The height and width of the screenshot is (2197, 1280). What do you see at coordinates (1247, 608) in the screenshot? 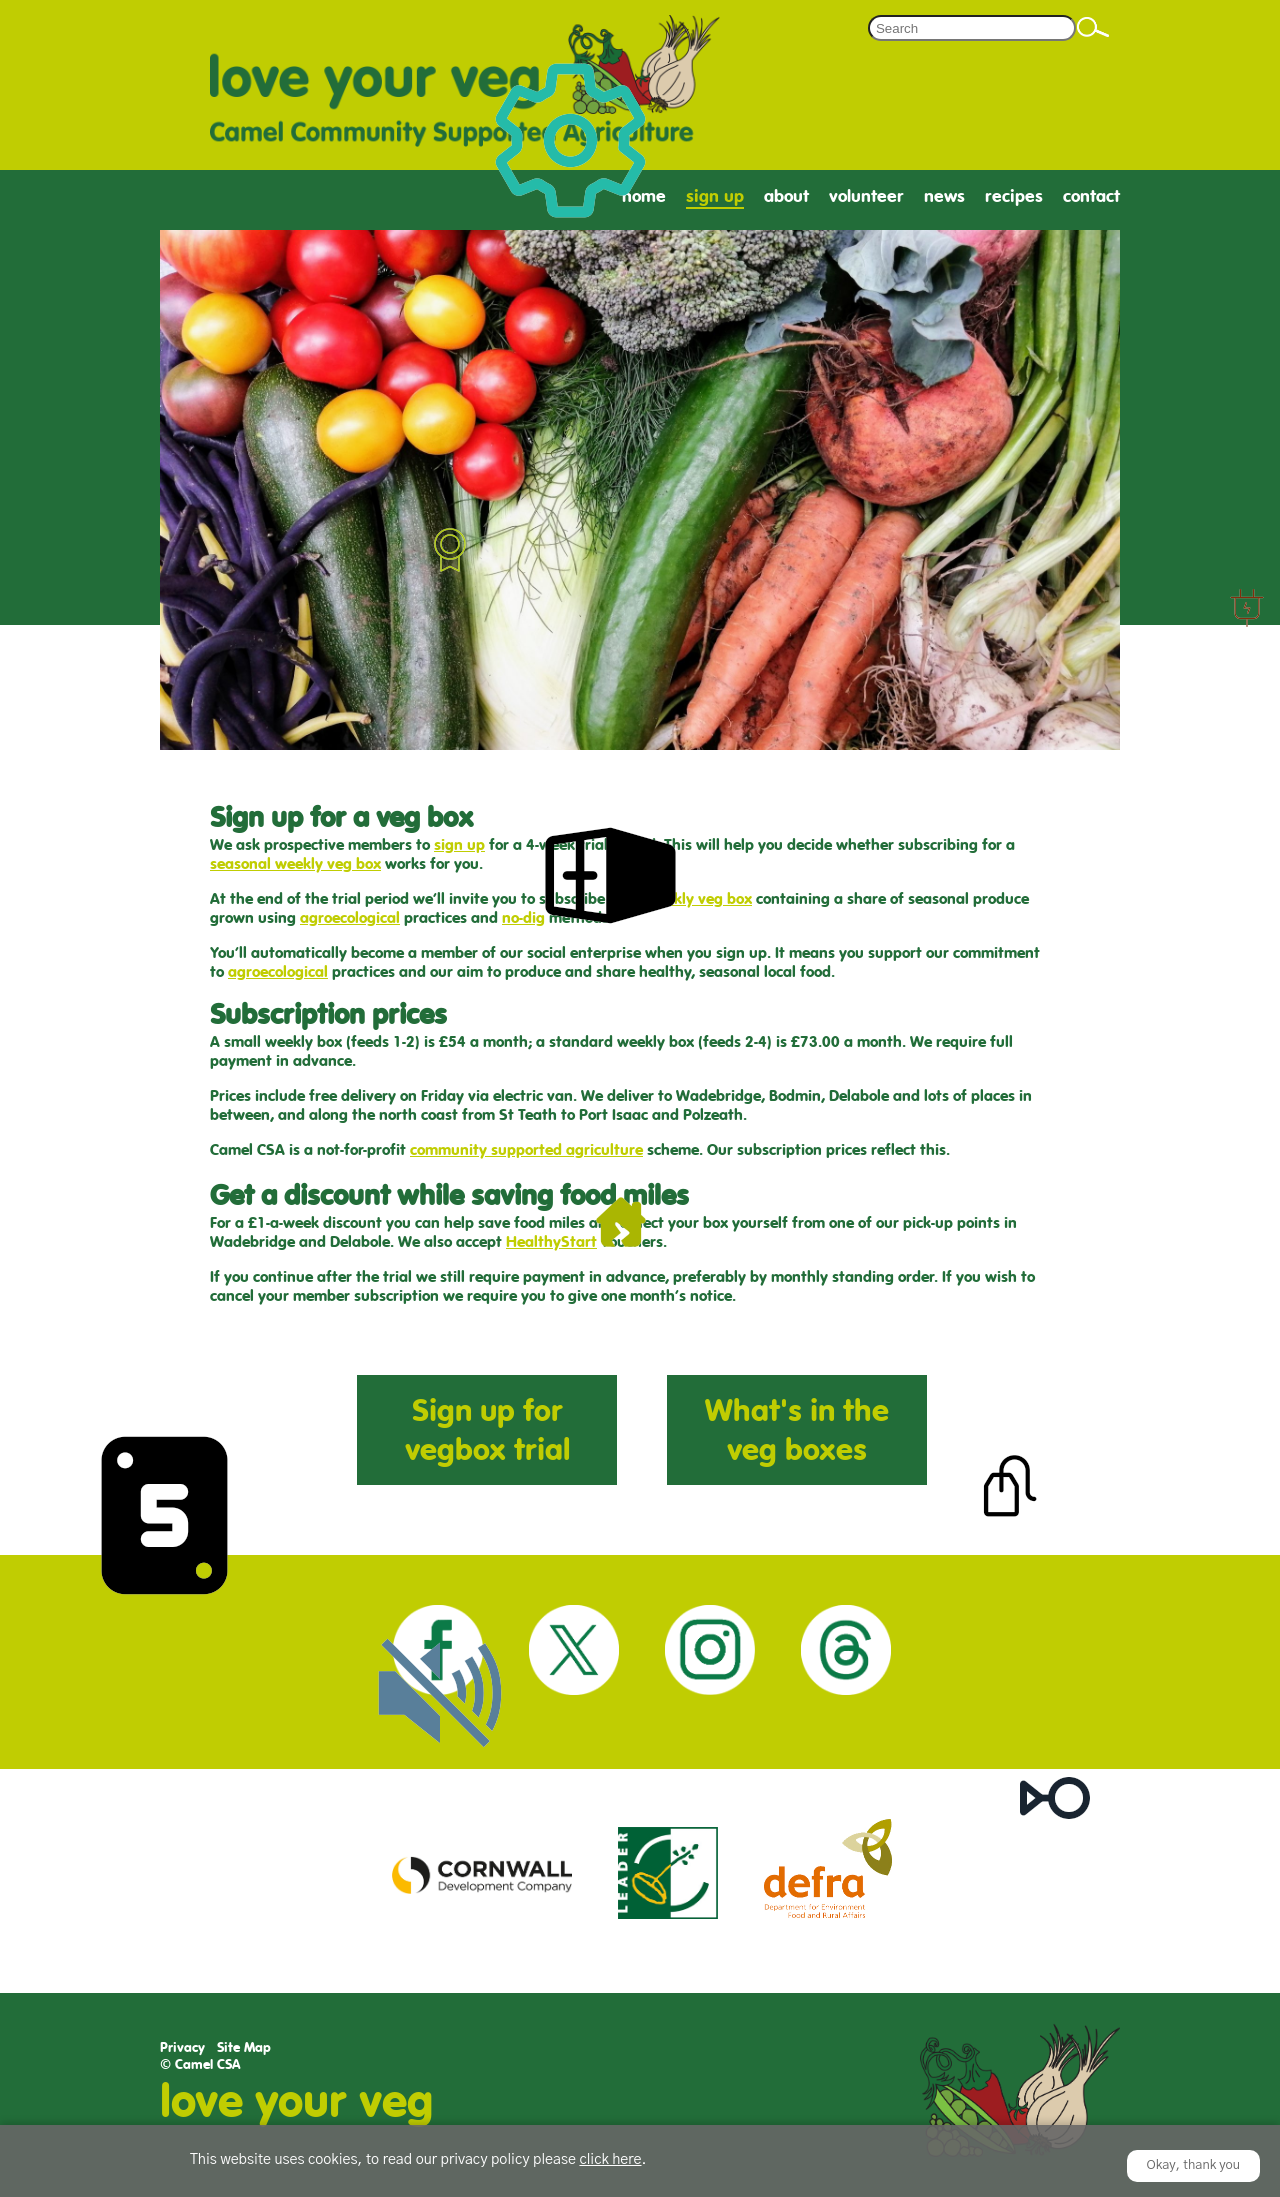
I see `indicates device is currently charging` at bounding box center [1247, 608].